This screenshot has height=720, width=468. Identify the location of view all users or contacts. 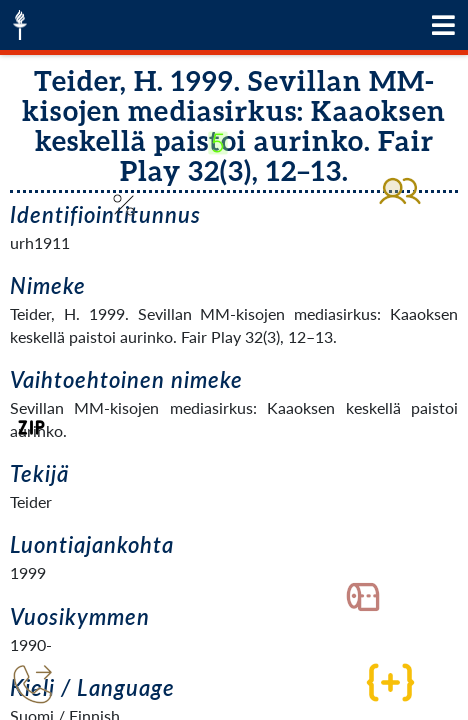
(400, 191).